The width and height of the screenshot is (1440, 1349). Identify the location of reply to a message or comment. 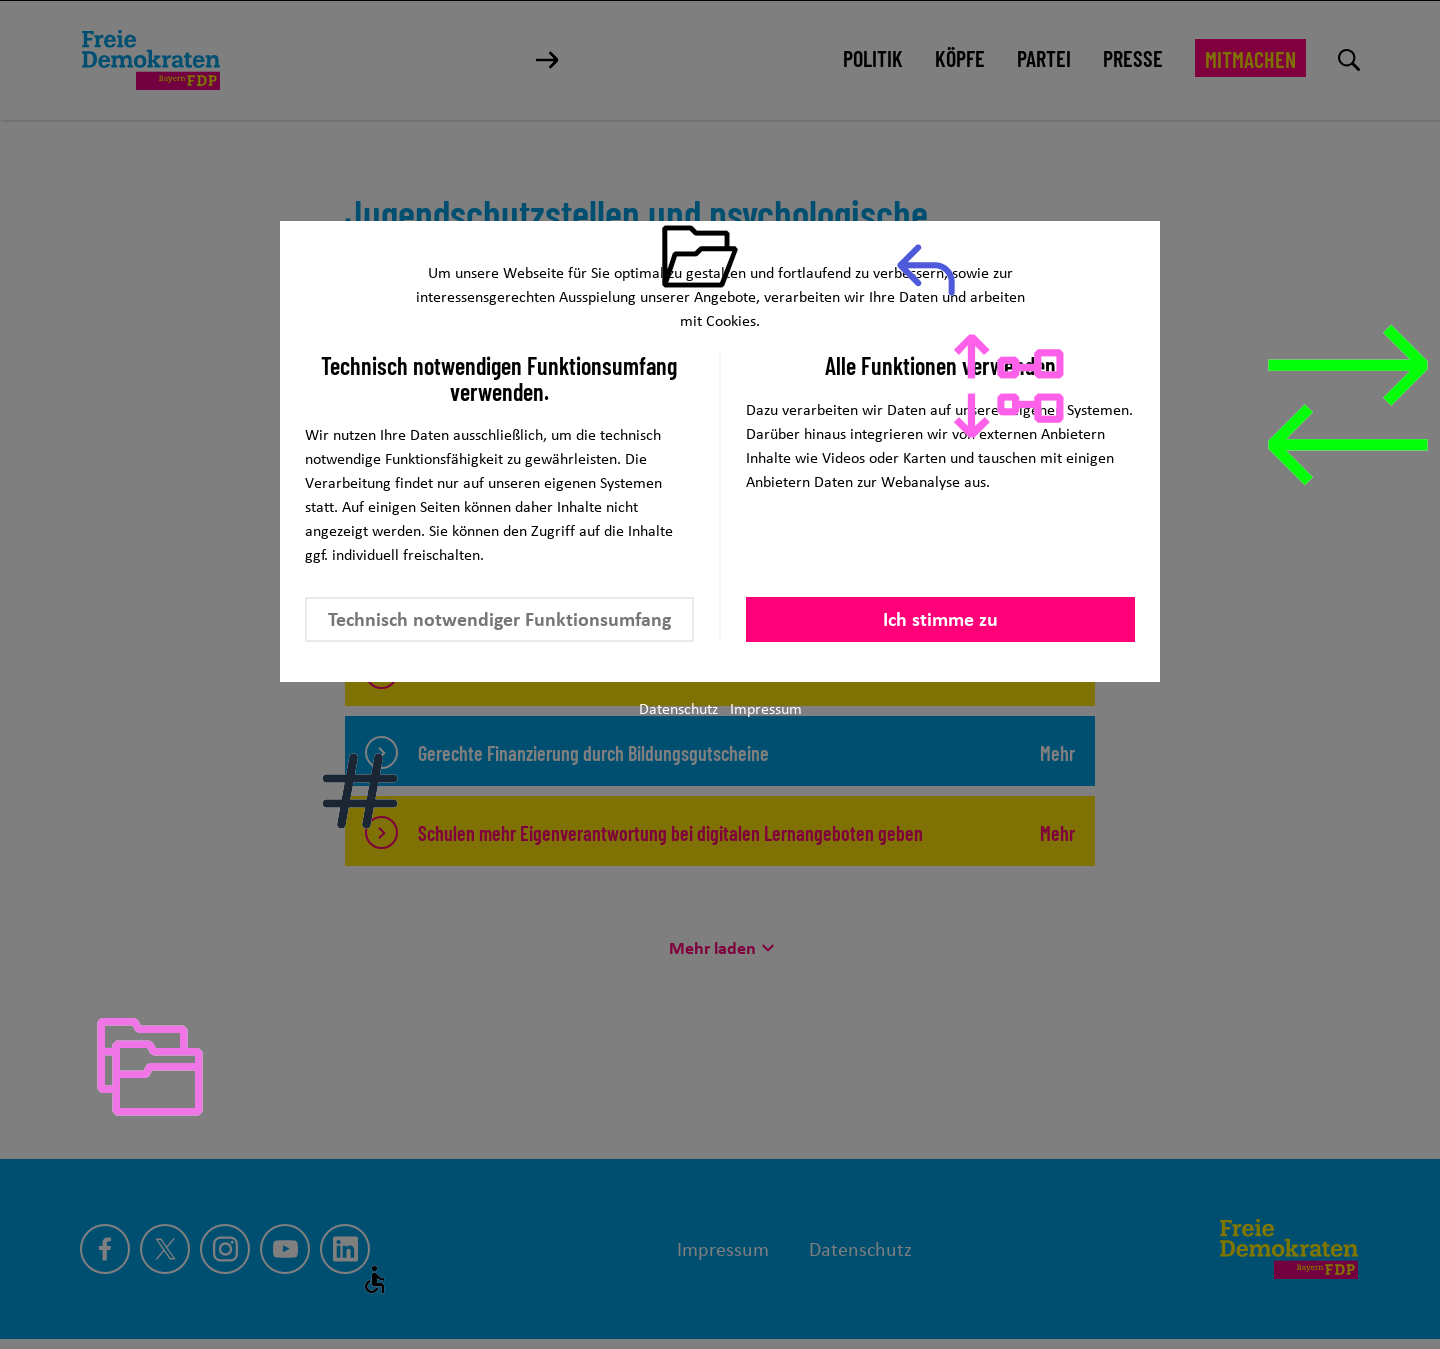
(925, 270).